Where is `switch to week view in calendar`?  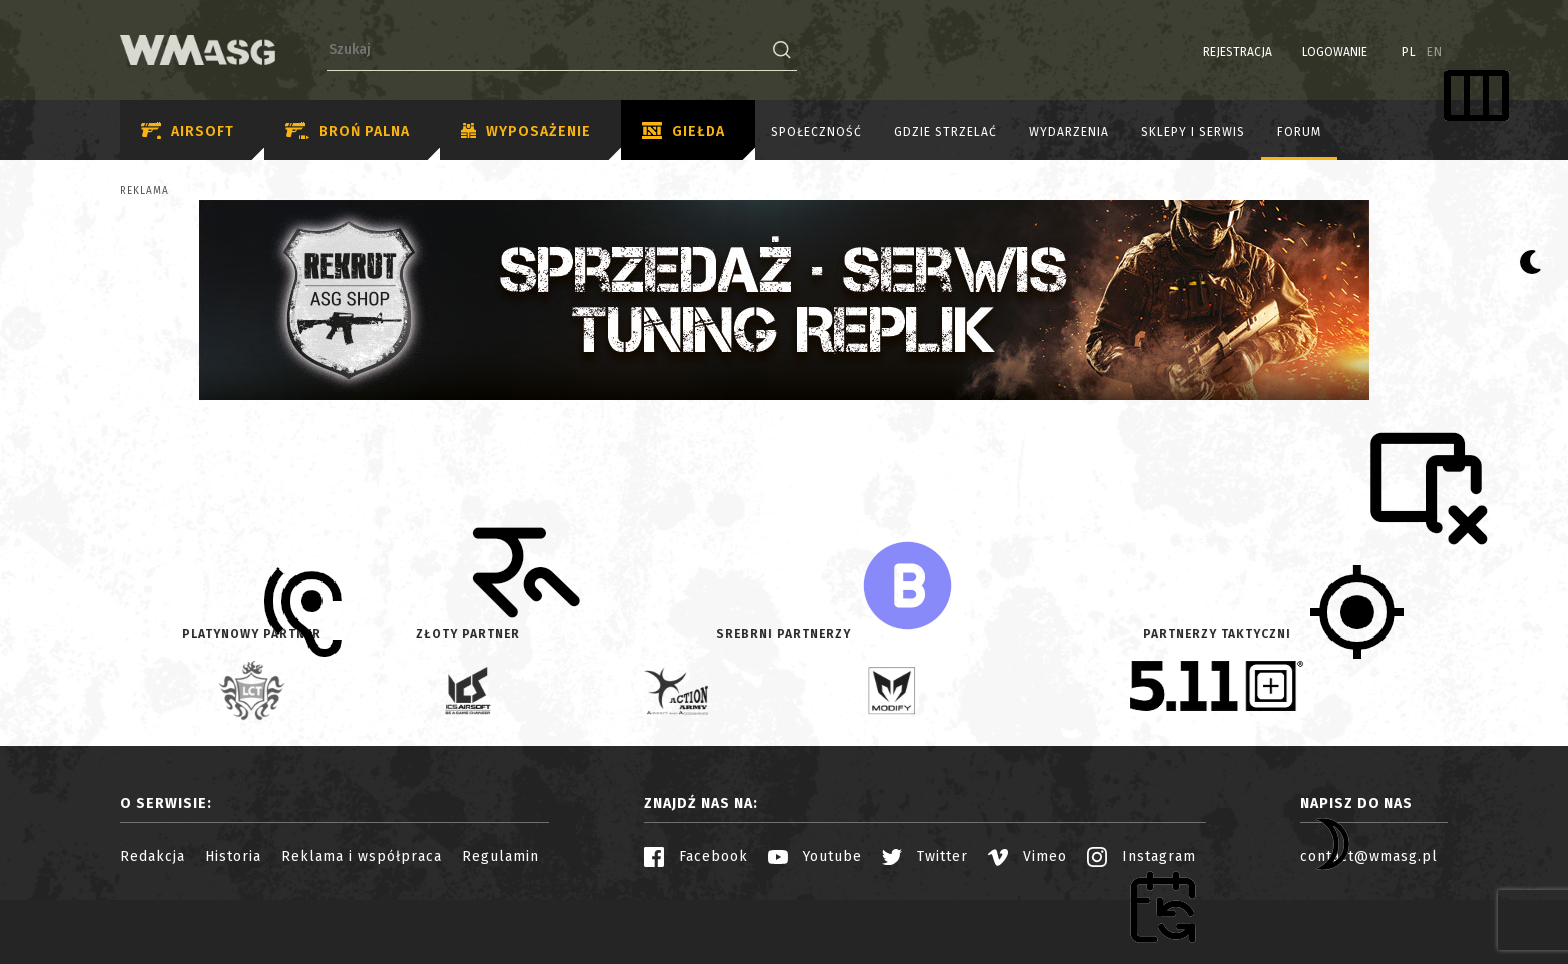 switch to week view in calendar is located at coordinates (1476, 95).